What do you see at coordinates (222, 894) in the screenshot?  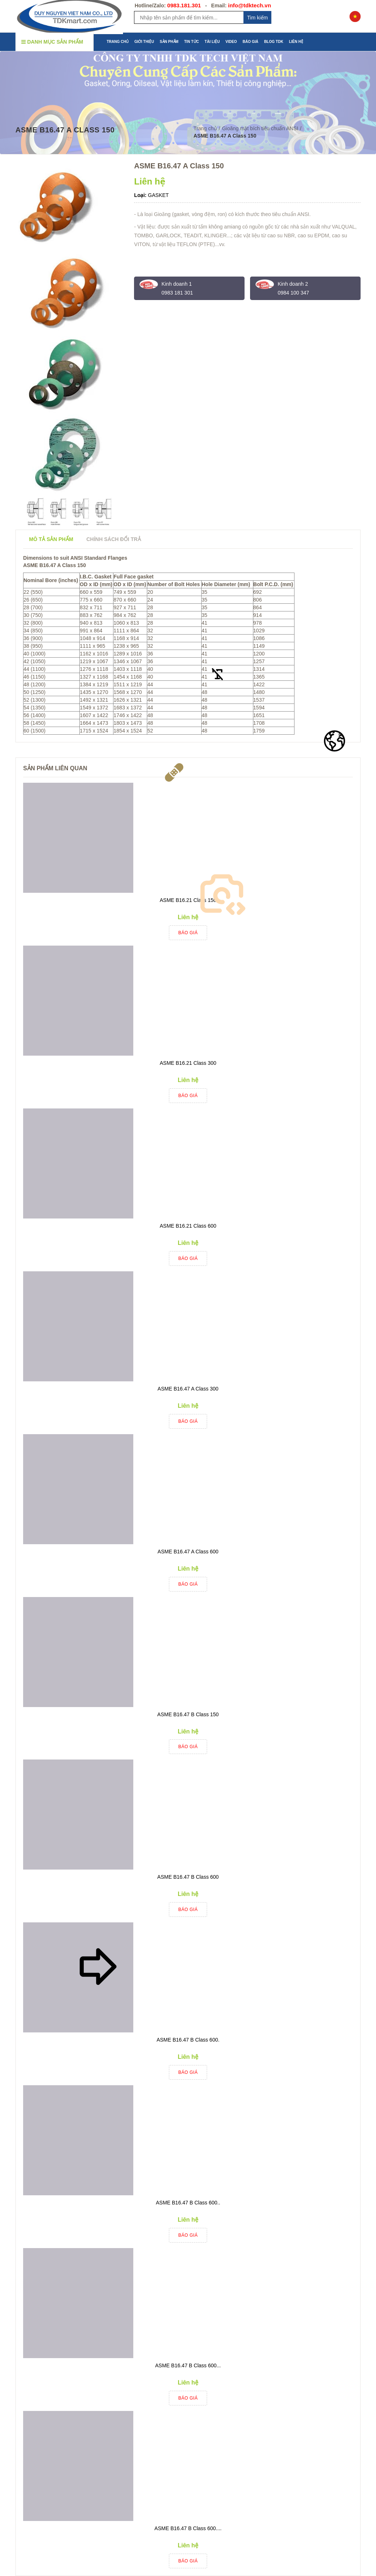 I see `scan or capture code with camera` at bounding box center [222, 894].